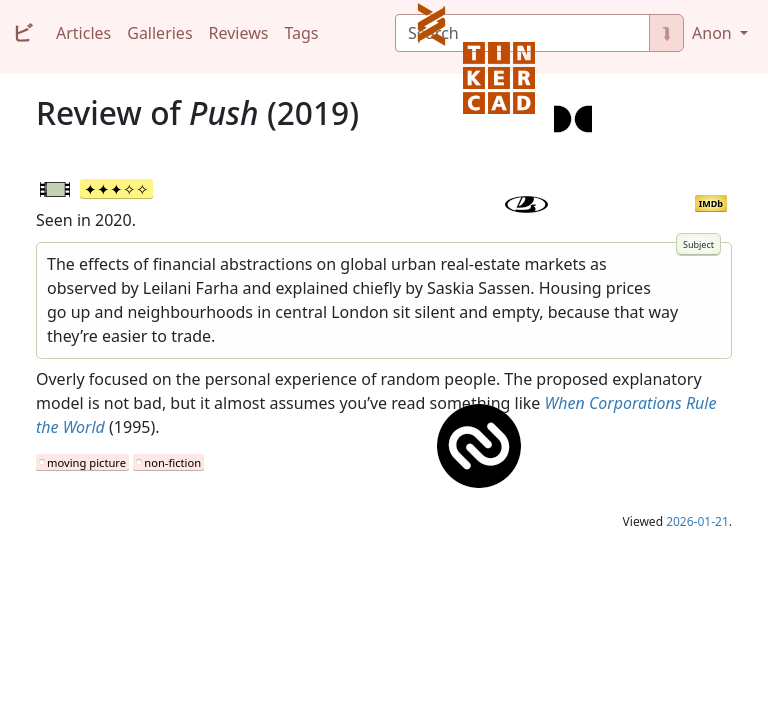 Image resolution: width=768 pixels, height=720 pixels. I want to click on Lada automotive brand logo, so click(526, 204).